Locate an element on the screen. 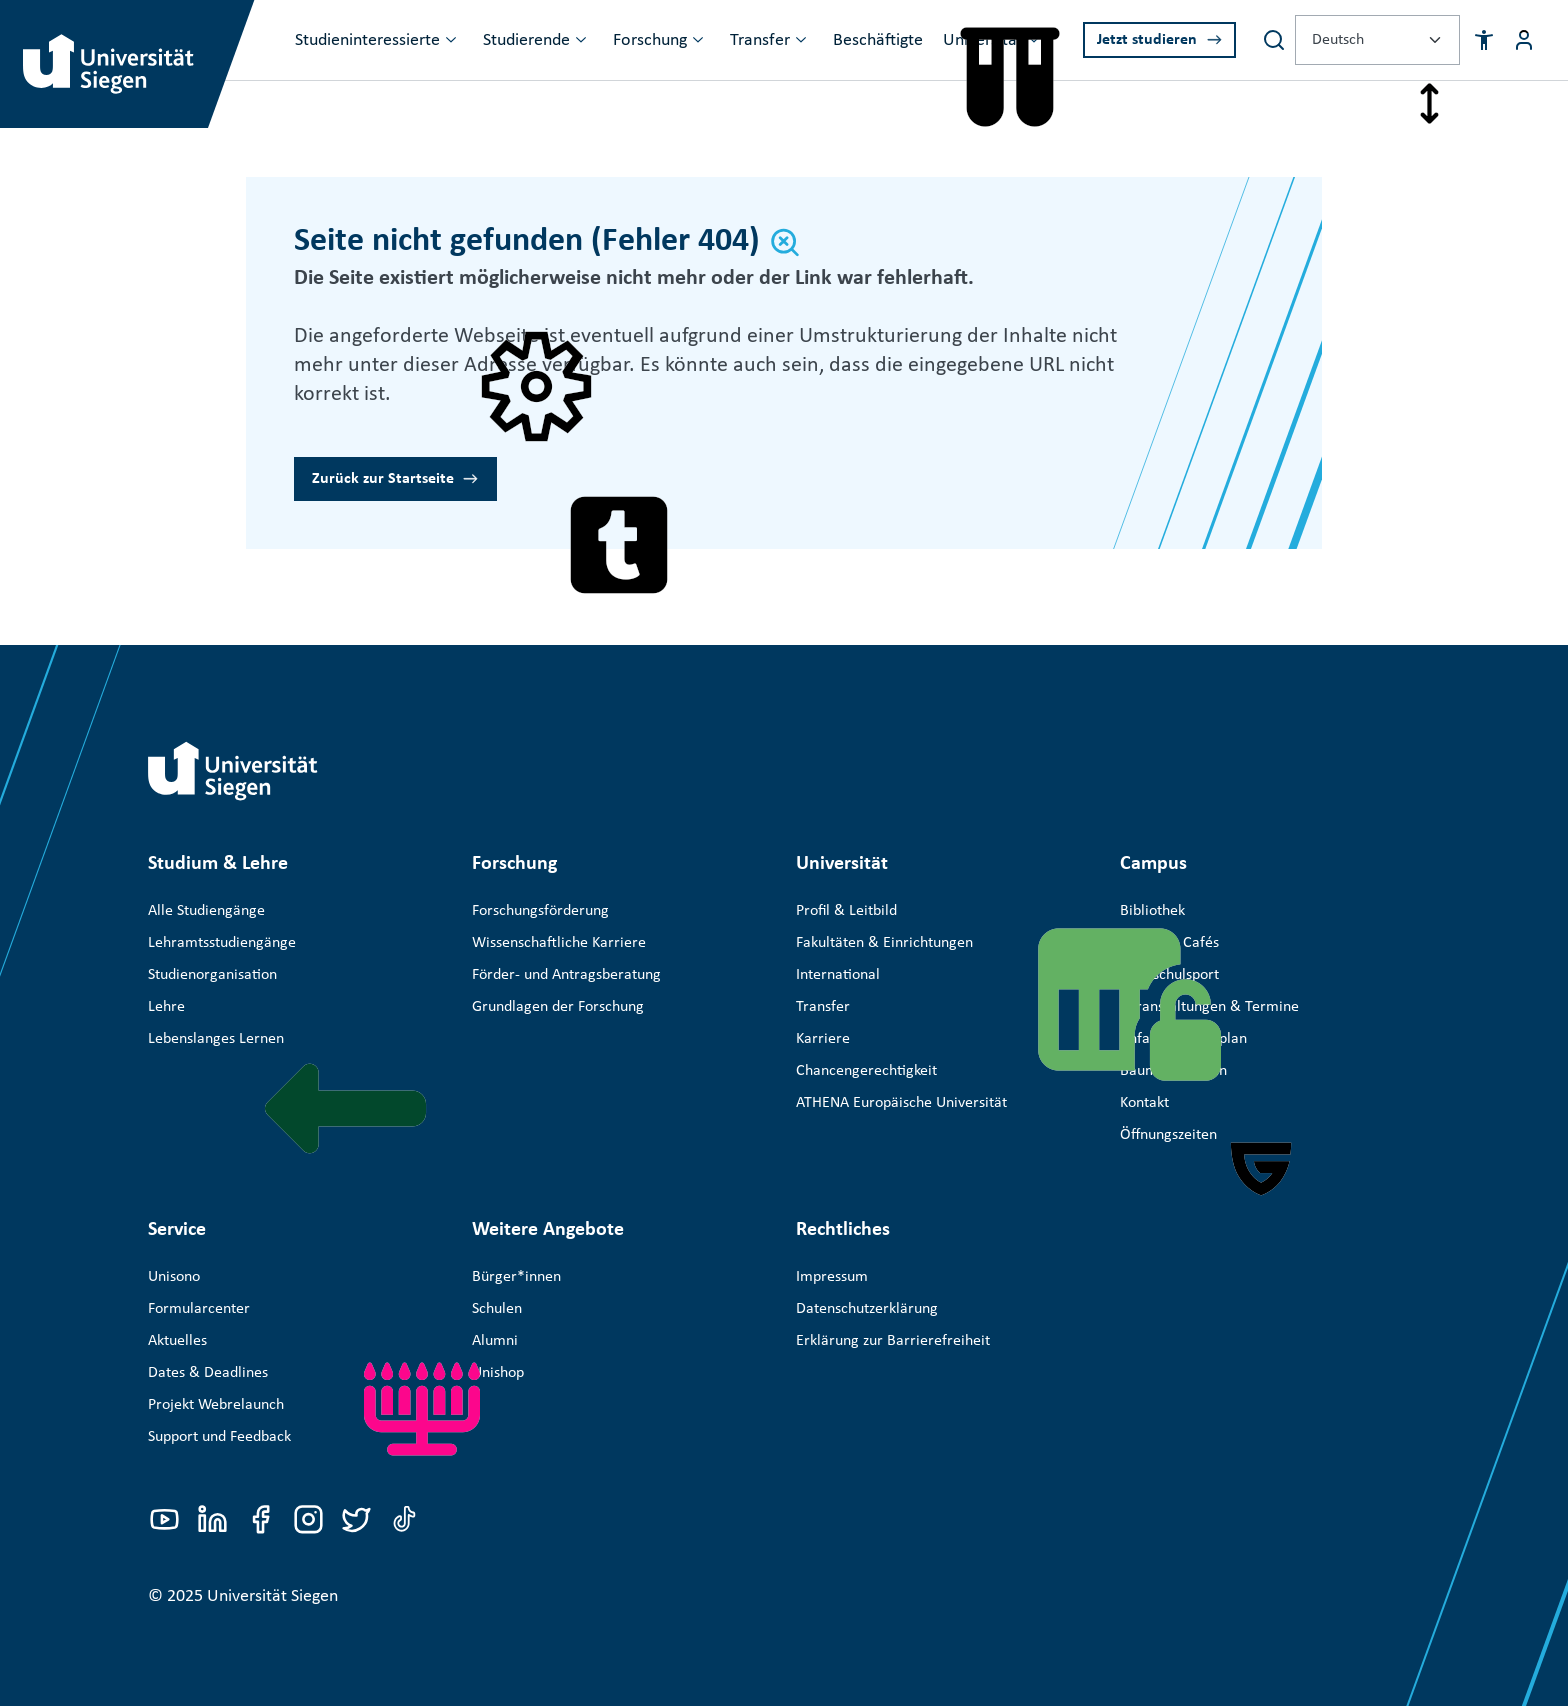 Image resolution: width=1568 pixels, height=1706 pixels. open the Guilded app is located at coordinates (1261, 1169).